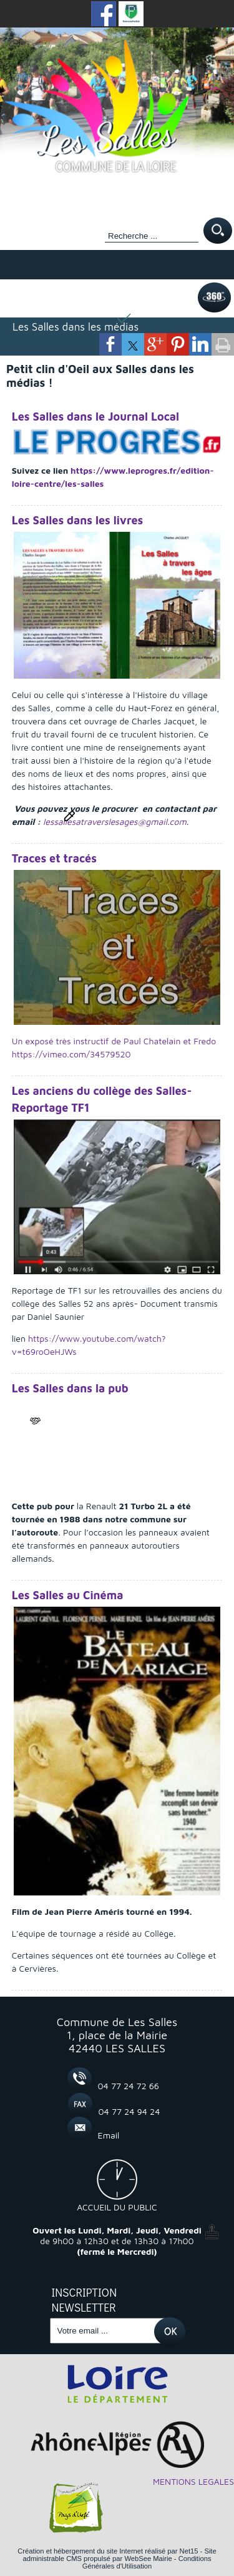  What do you see at coordinates (35, 1420) in the screenshot?
I see `indicates a partnership or collaboration feature` at bounding box center [35, 1420].